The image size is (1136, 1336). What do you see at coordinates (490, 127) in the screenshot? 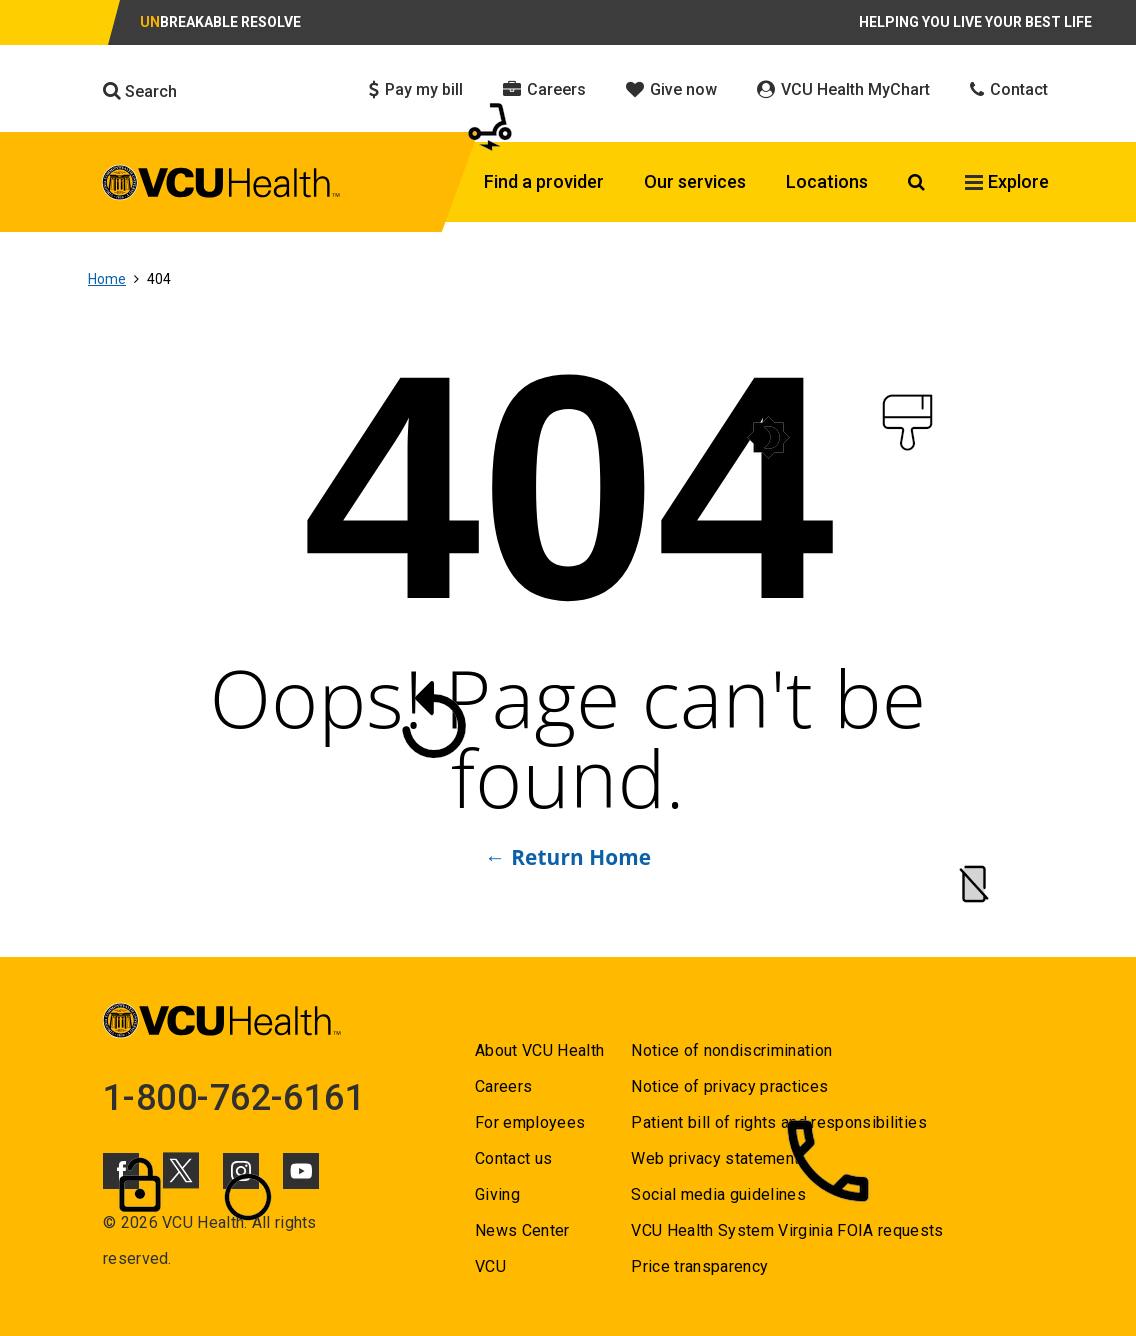
I see `select electric scooter as transportation mode` at bounding box center [490, 127].